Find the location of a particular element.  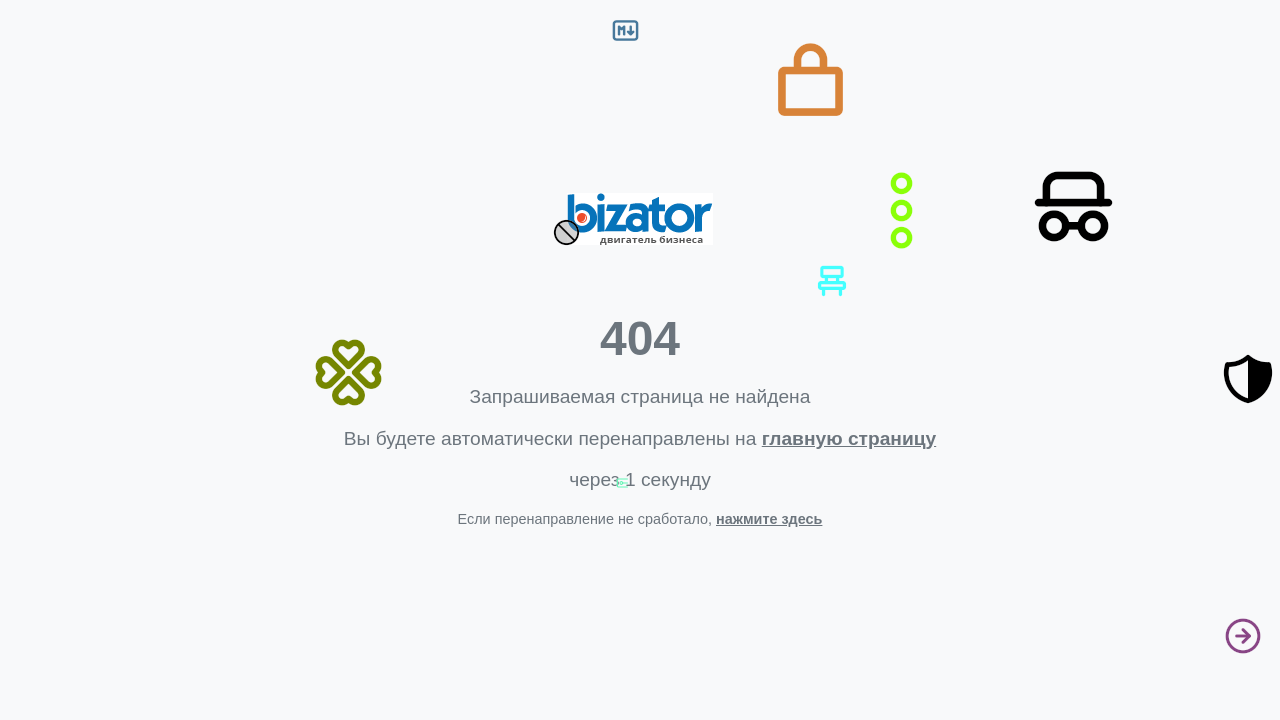

format text using markdown syntax is located at coordinates (625, 30).